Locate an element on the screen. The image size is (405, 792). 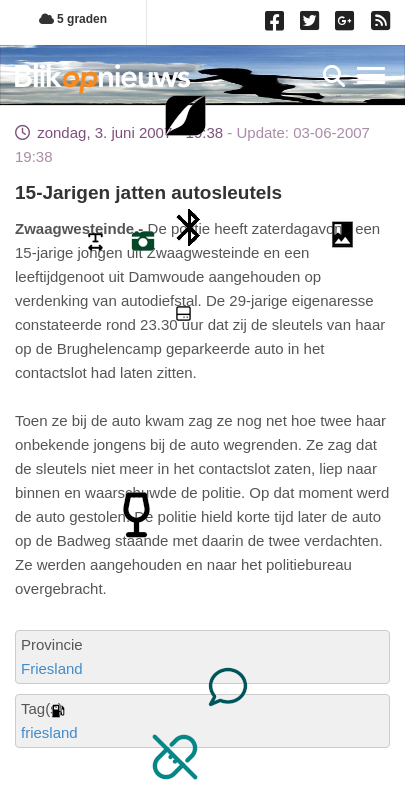
adjust text width or horizontal spacing is located at coordinates (95, 241).